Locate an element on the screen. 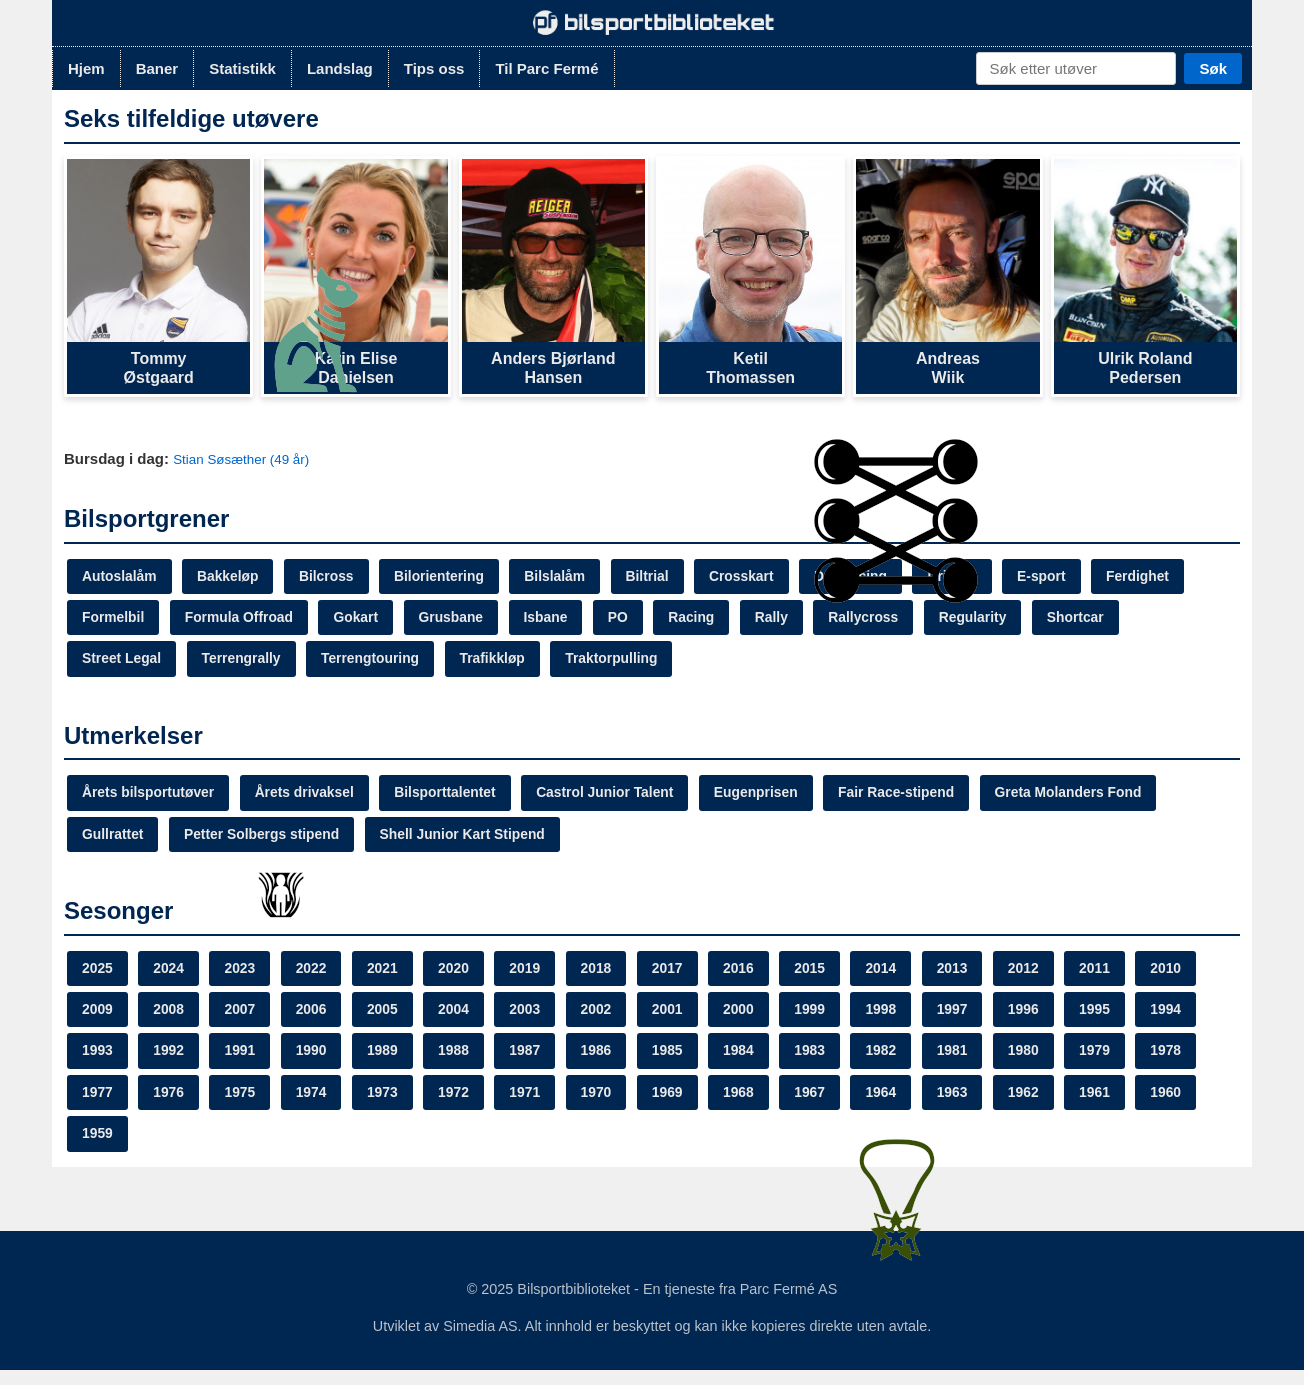  indicates a special power-up or ability is active is located at coordinates (281, 895).